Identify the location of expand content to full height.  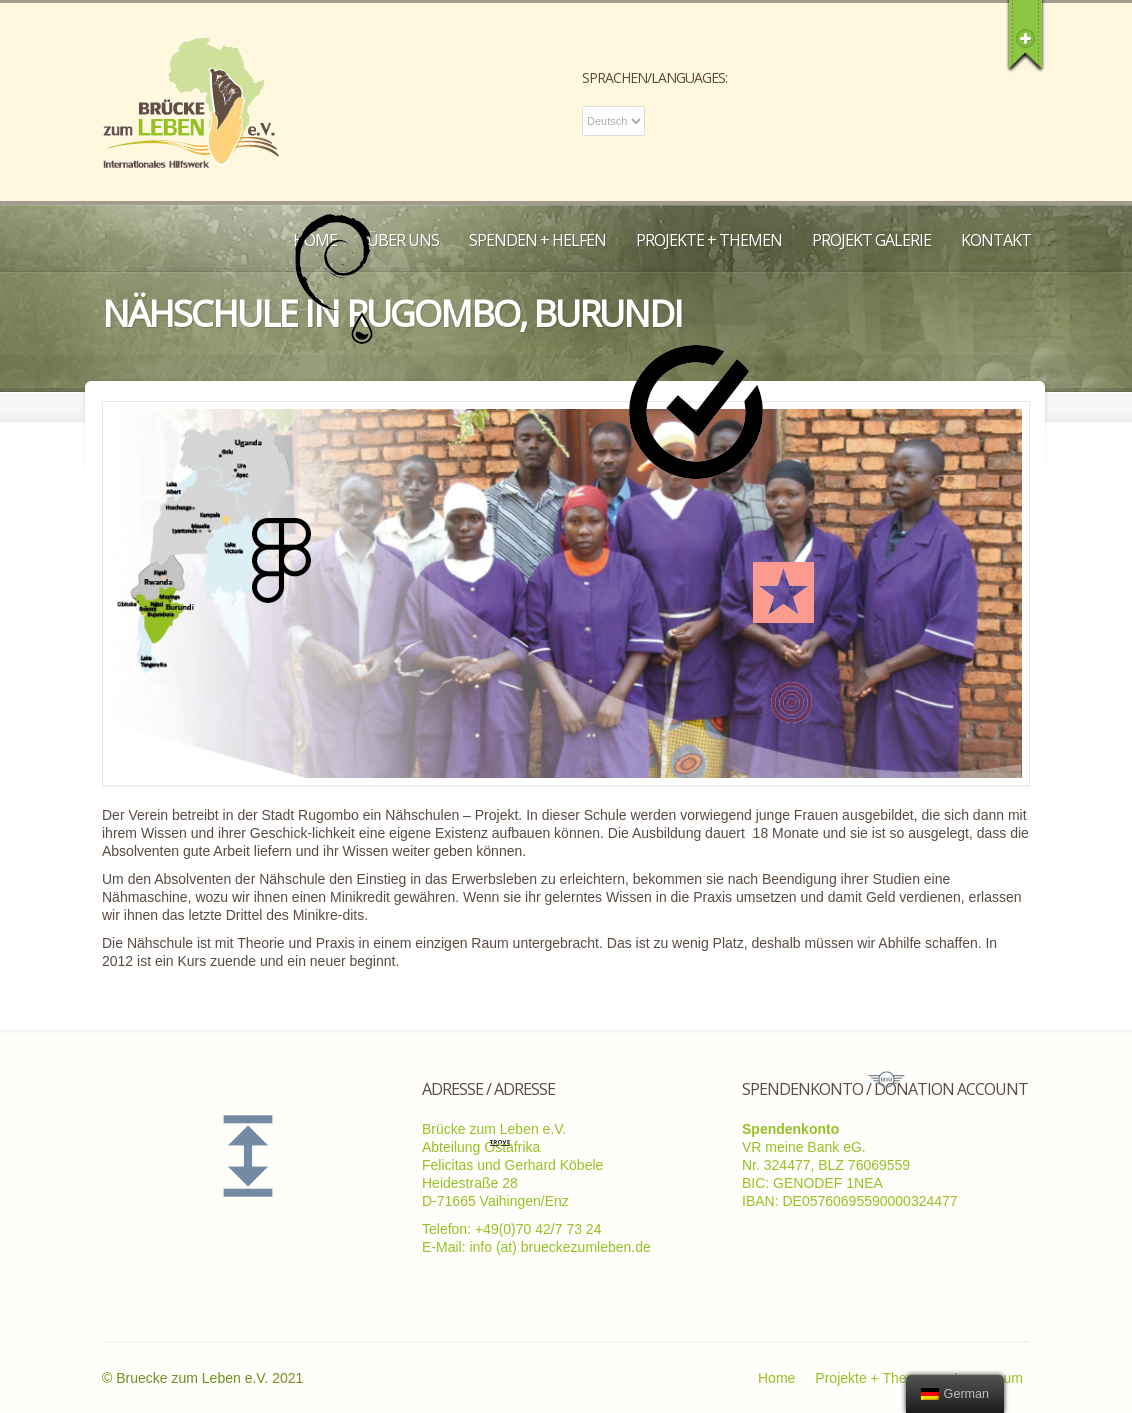
(248, 1156).